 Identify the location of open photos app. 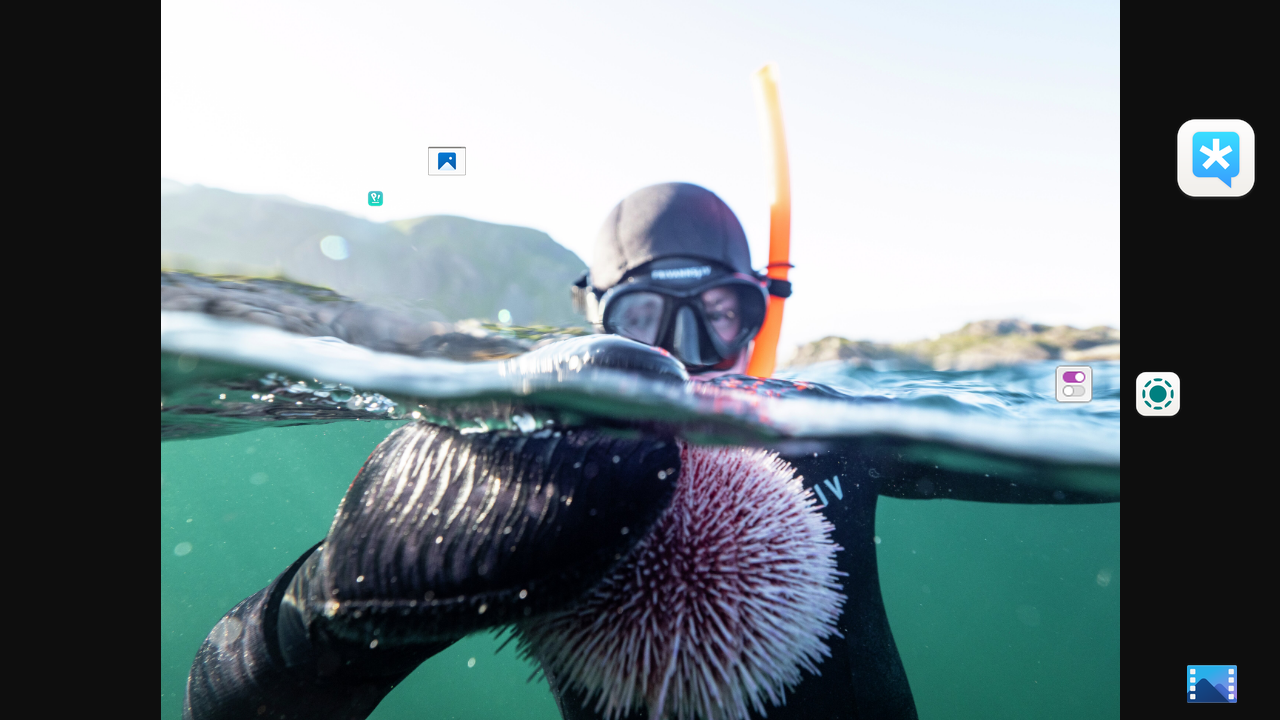
(447, 161).